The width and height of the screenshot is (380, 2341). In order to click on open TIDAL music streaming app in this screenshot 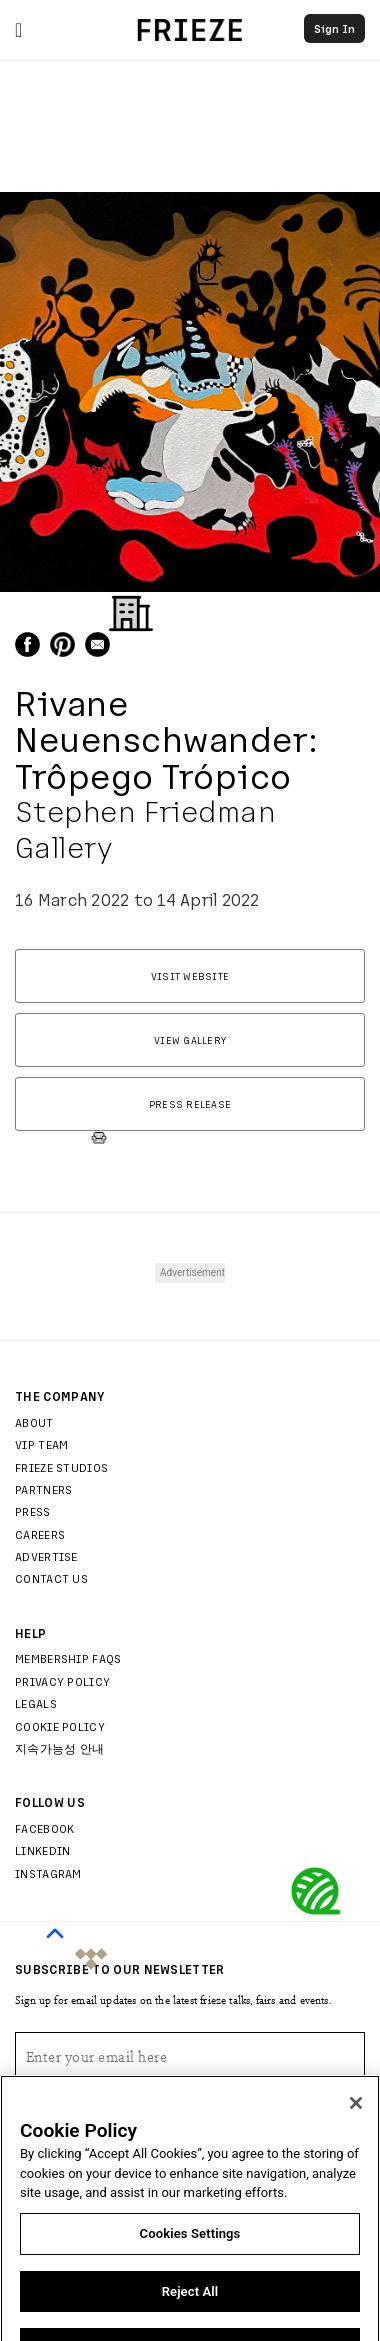, I will do `click(91, 1958)`.